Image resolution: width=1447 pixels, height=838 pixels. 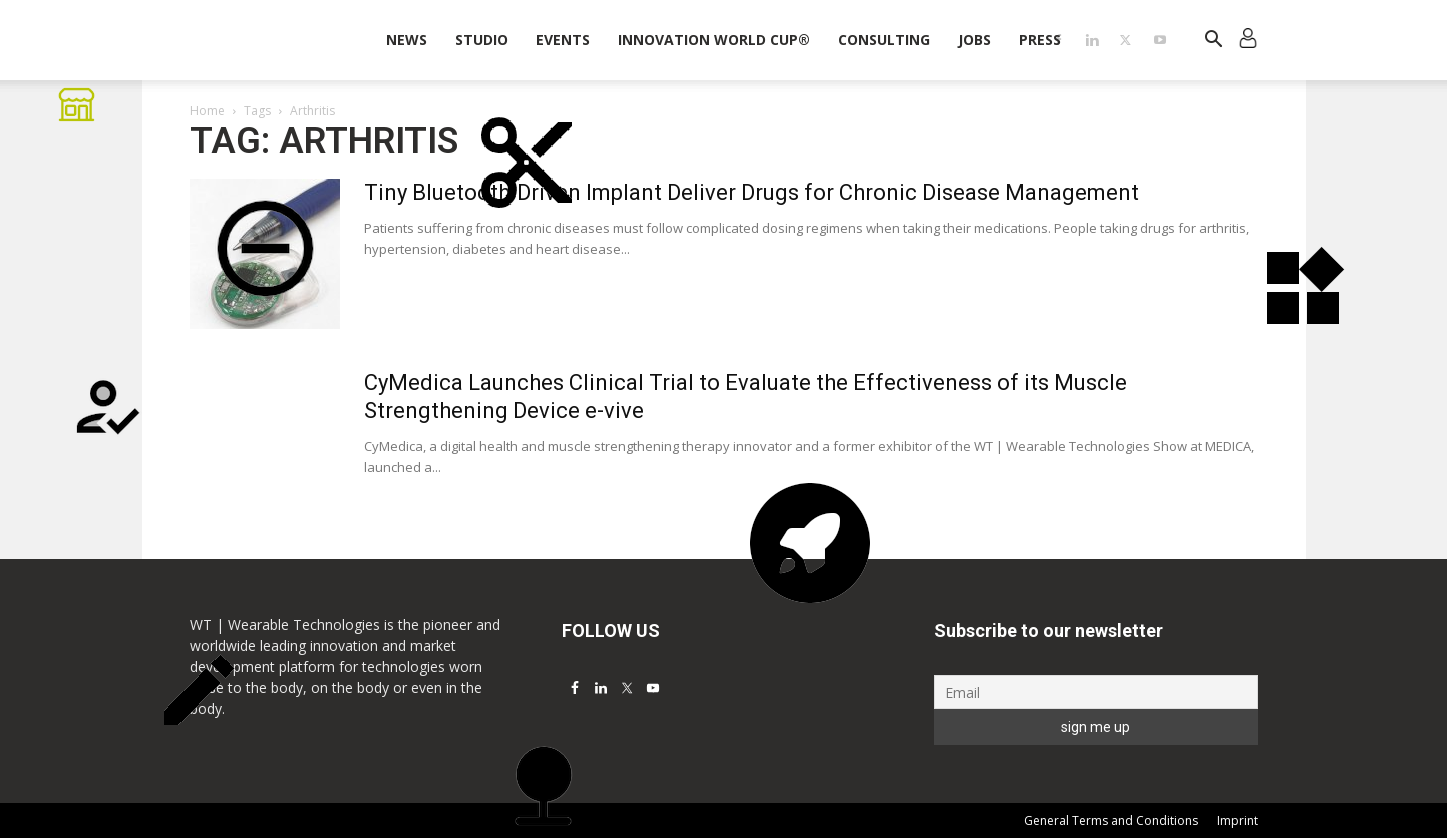 I want to click on edit or modify content, so click(x=198, y=690).